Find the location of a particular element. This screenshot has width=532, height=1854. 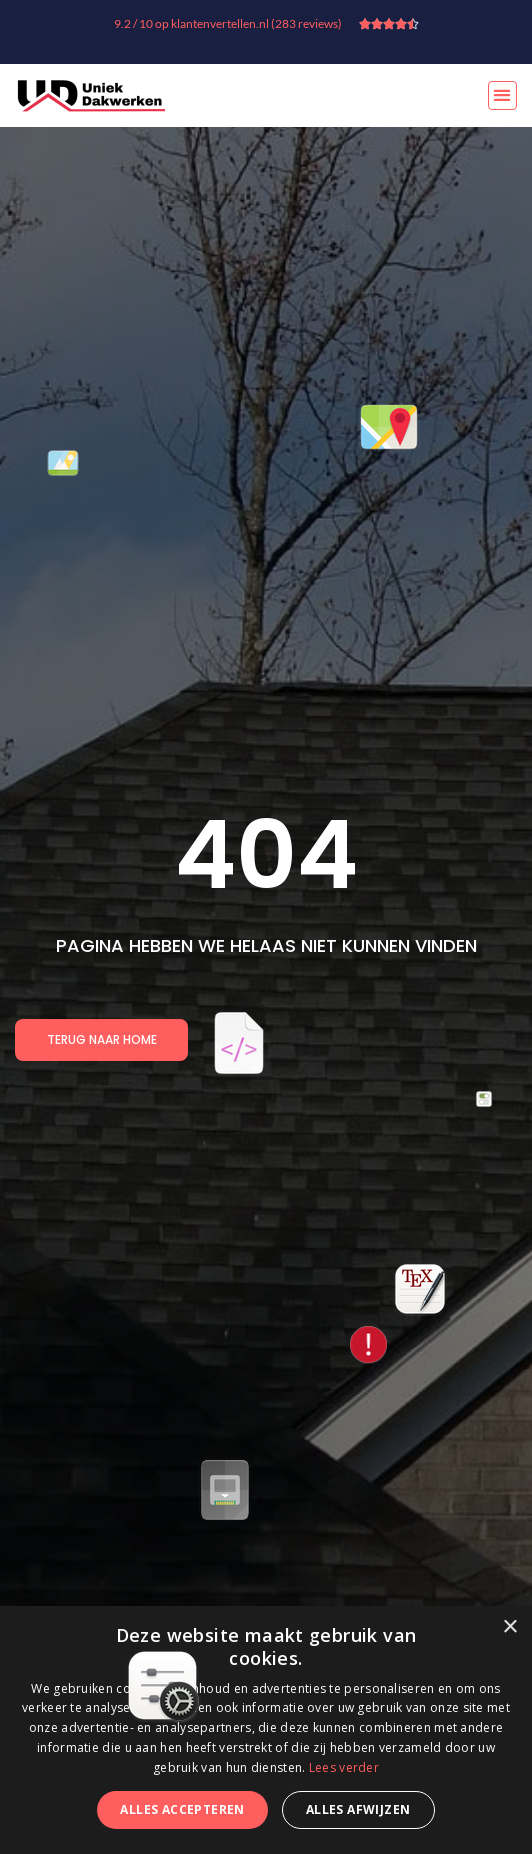

open gnome tweaks settings is located at coordinates (484, 1099).